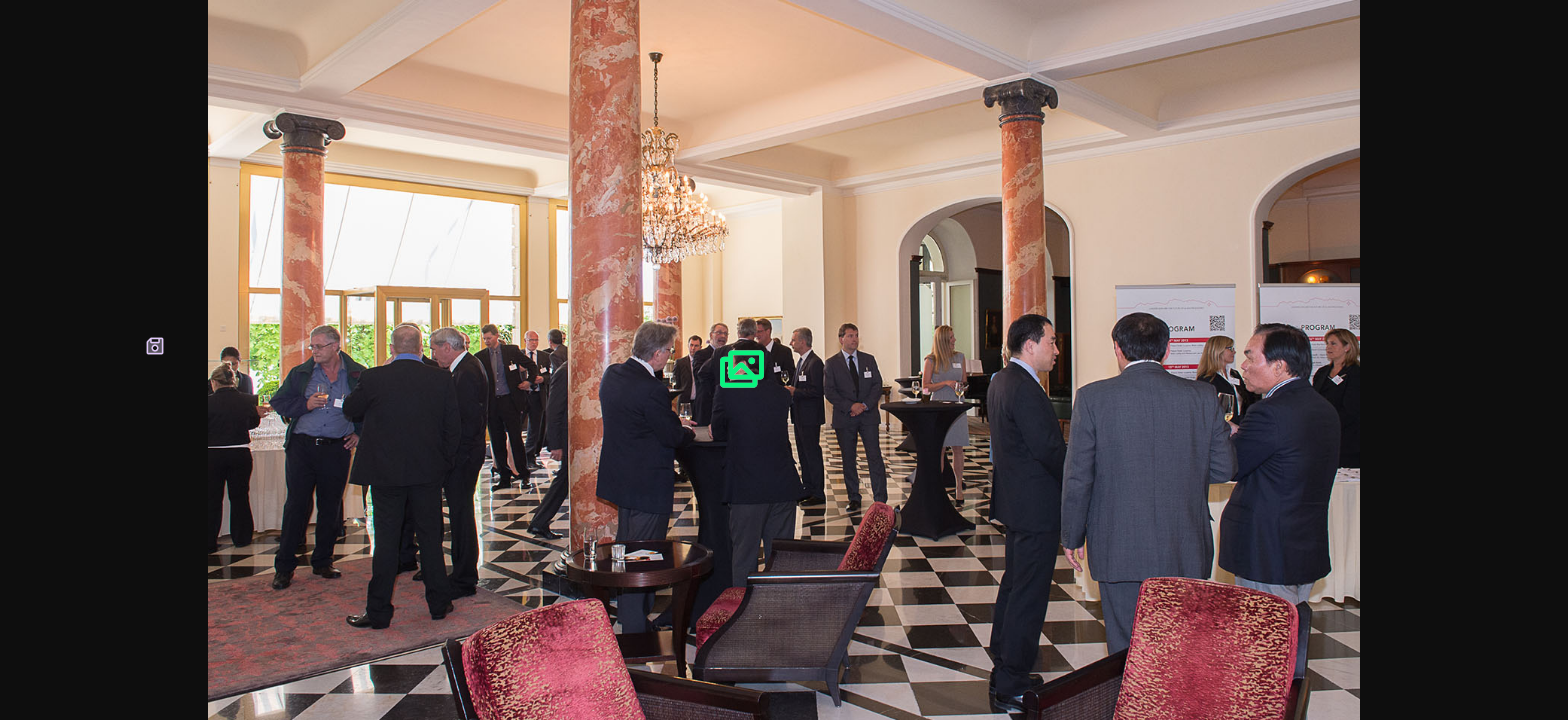 Image resolution: width=1568 pixels, height=720 pixels. I want to click on view photo gallery, so click(742, 369).